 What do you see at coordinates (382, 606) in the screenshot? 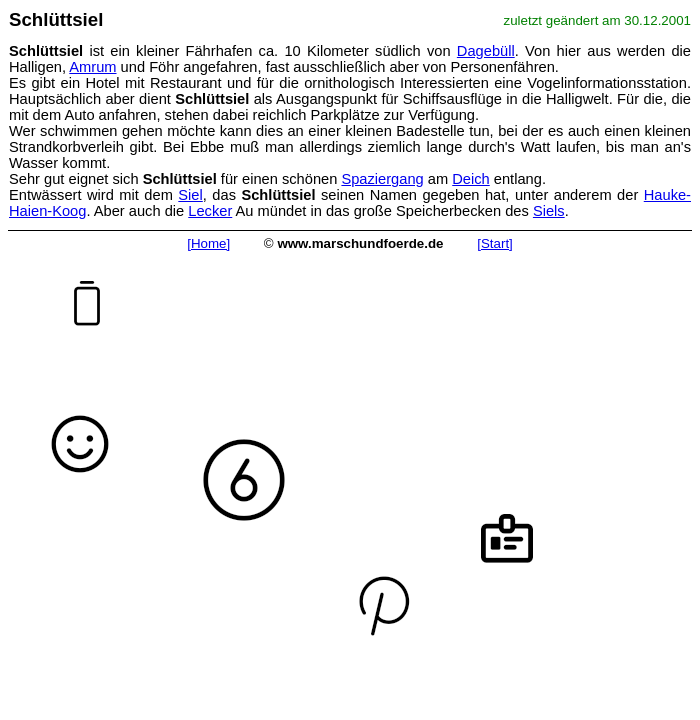
I see `open Pinterest app` at bounding box center [382, 606].